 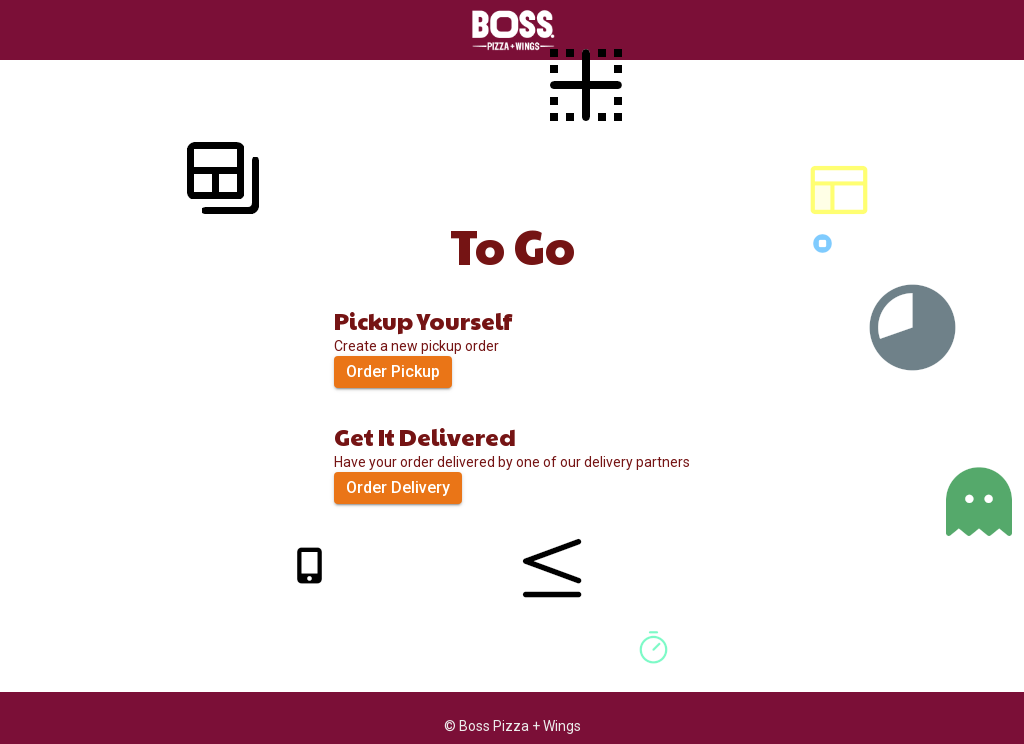 What do you see at coordinates (223, 178) in the screenshot?
I see `create a backup of table data` at bounding box center [223, 178].